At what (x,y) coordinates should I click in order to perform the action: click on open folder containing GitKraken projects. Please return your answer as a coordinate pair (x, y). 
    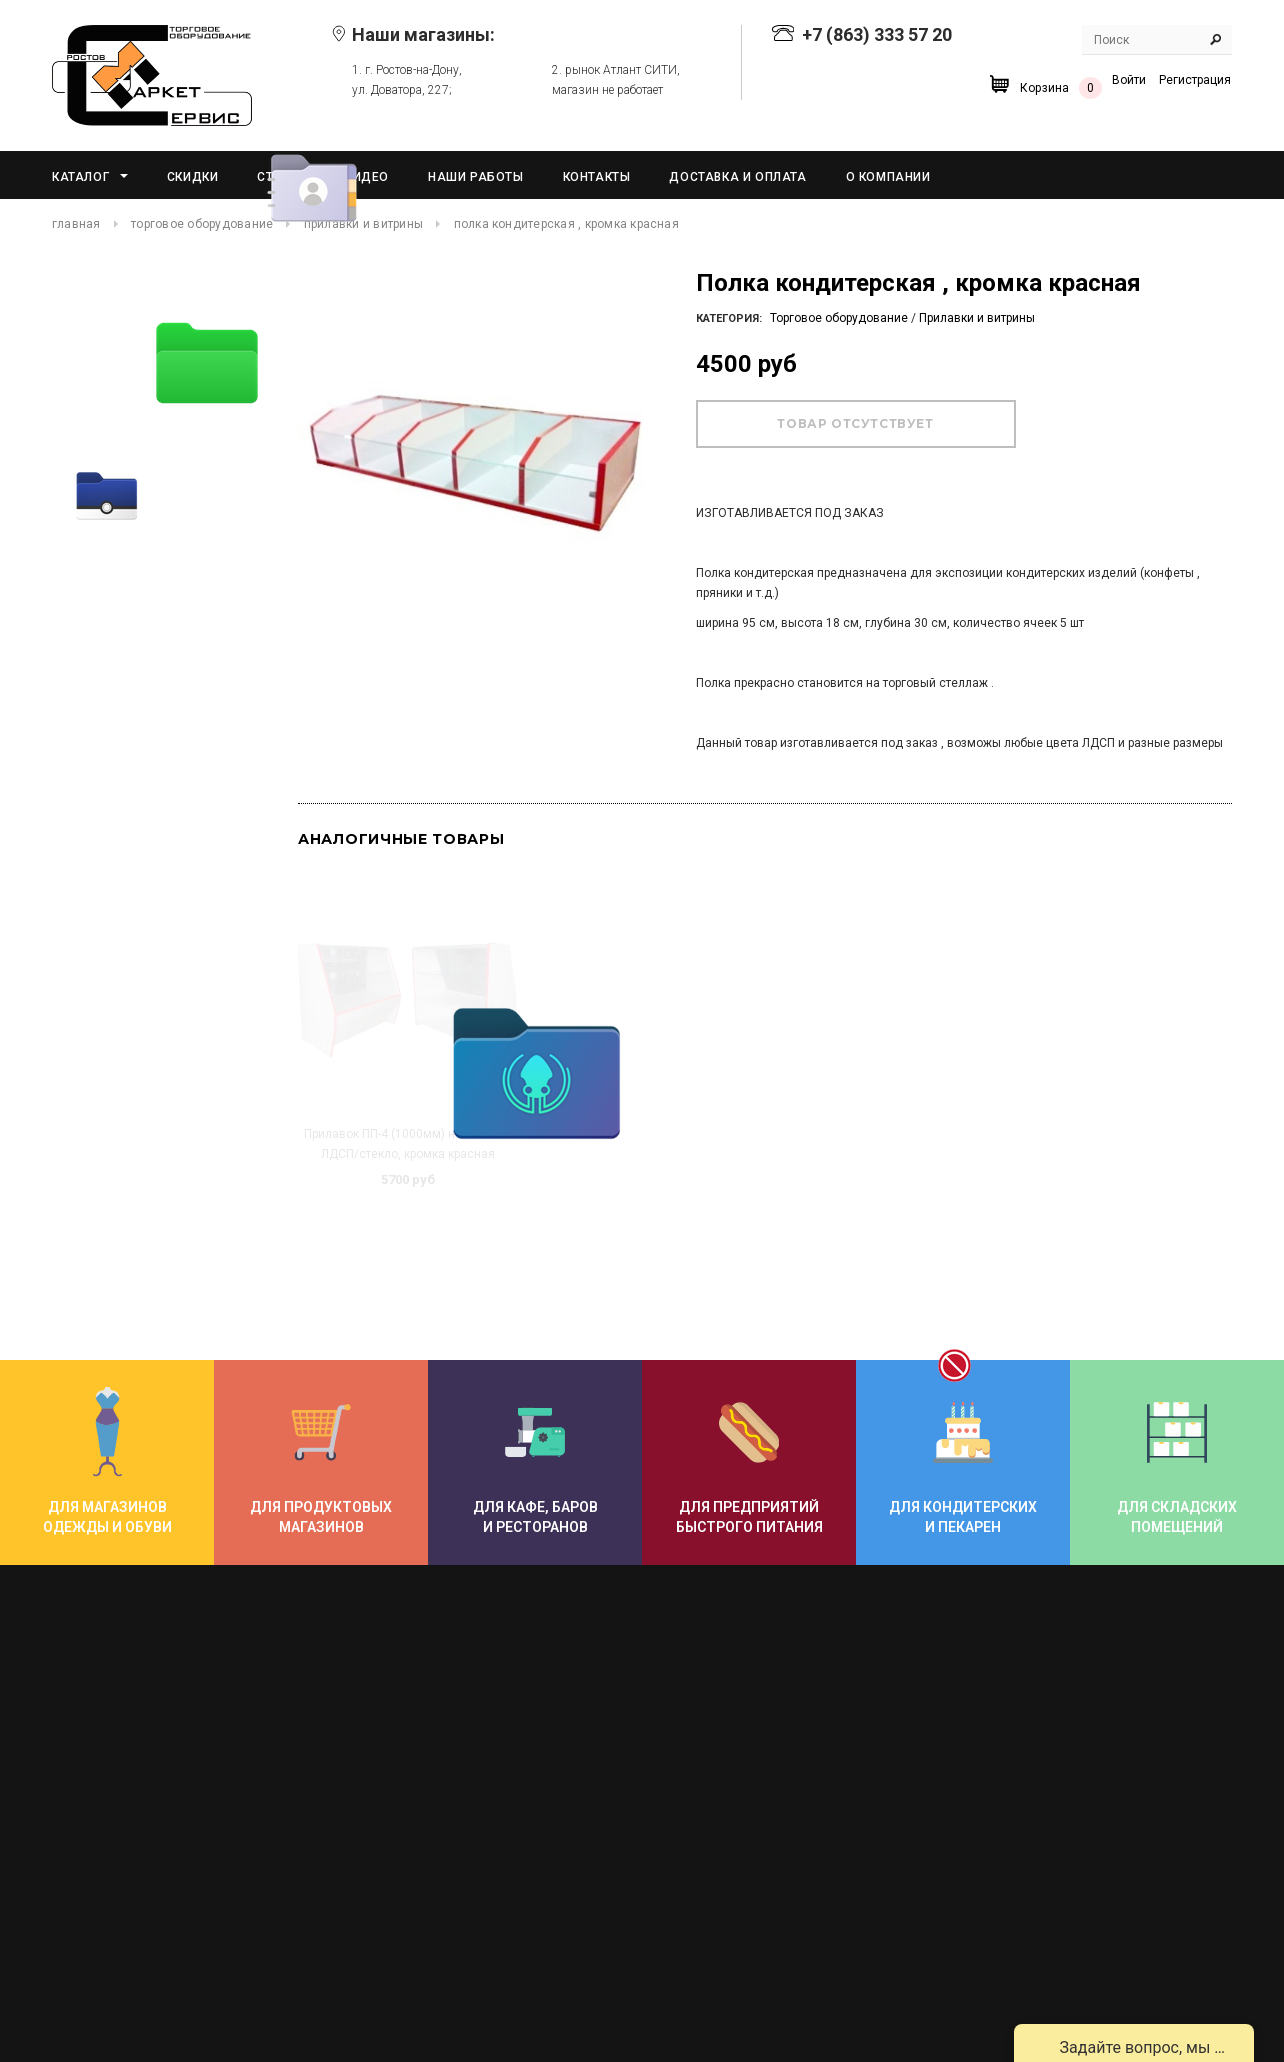
    Looking at the image, I should click on (536, 1078).